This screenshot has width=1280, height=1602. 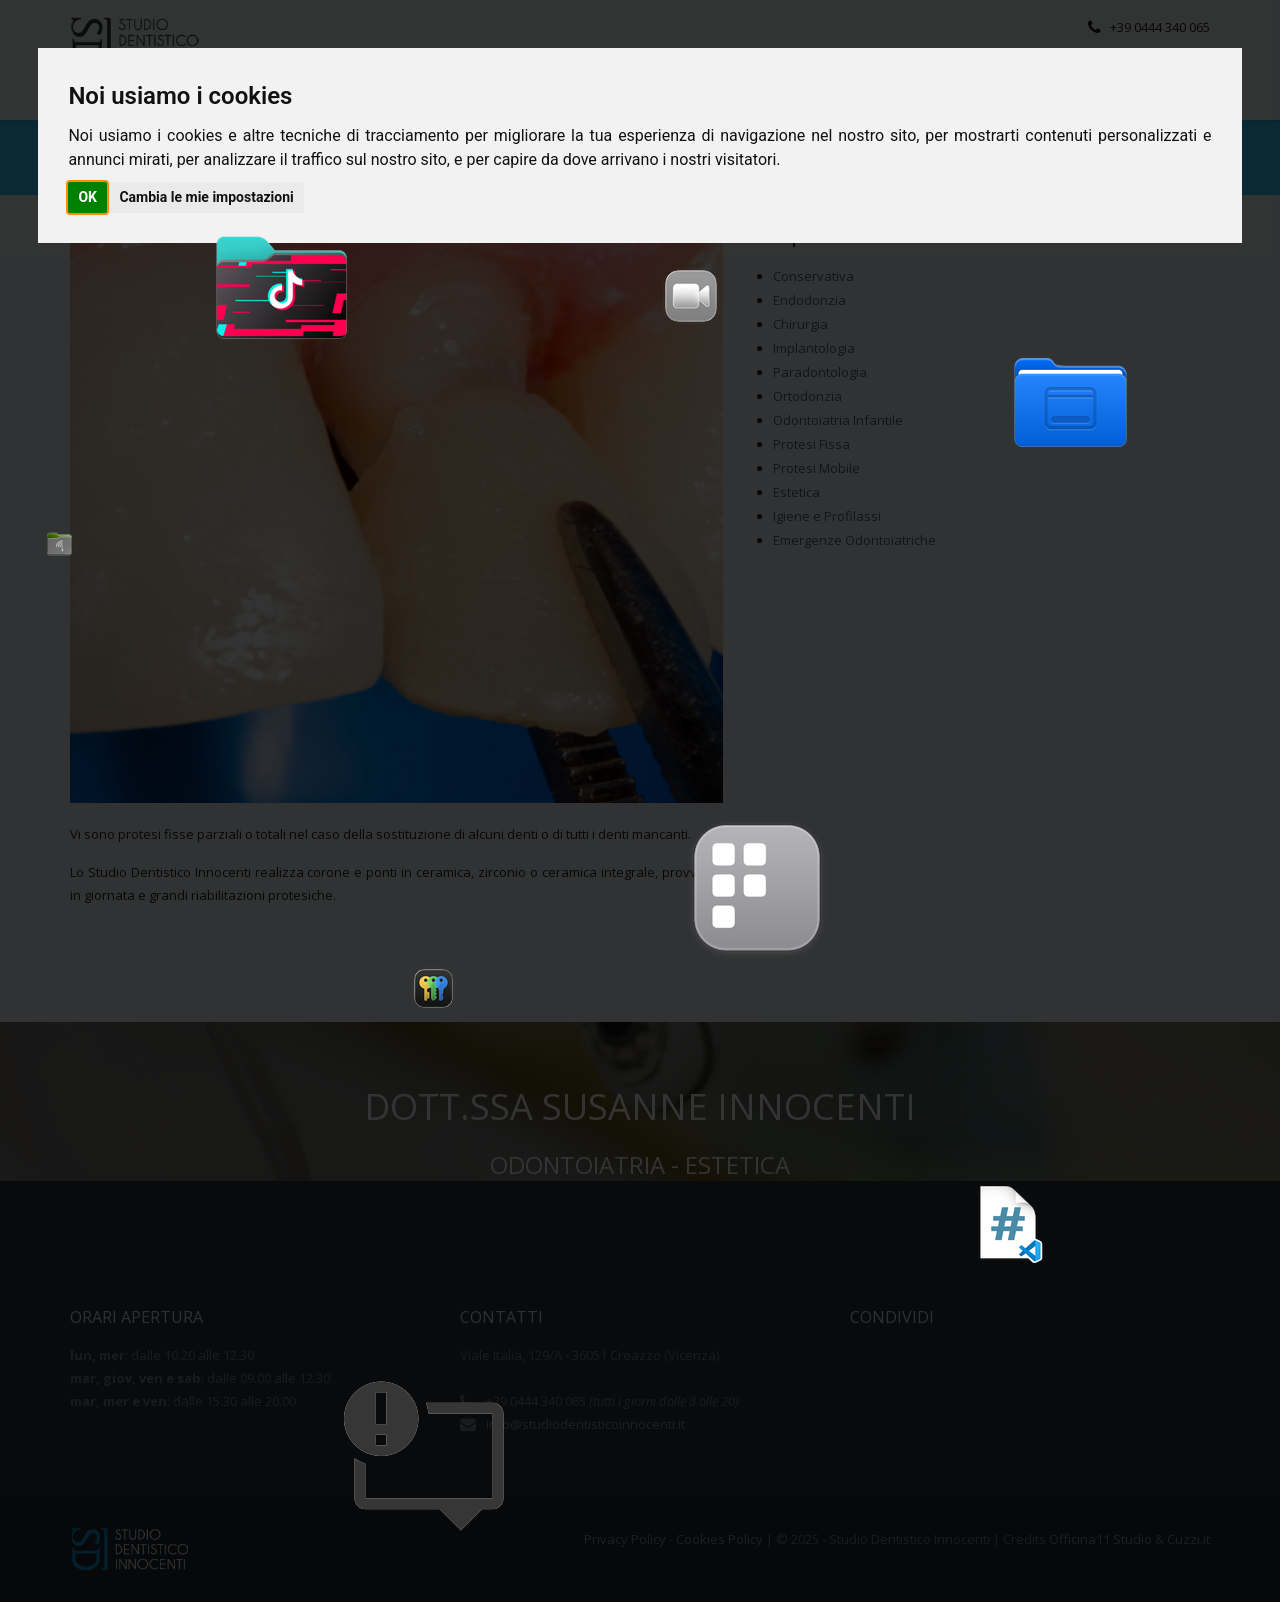 What do you see at coordinates (1070, 402) in the screenshot?
I see `open desktop folder` at bounding box center [1070, 402].